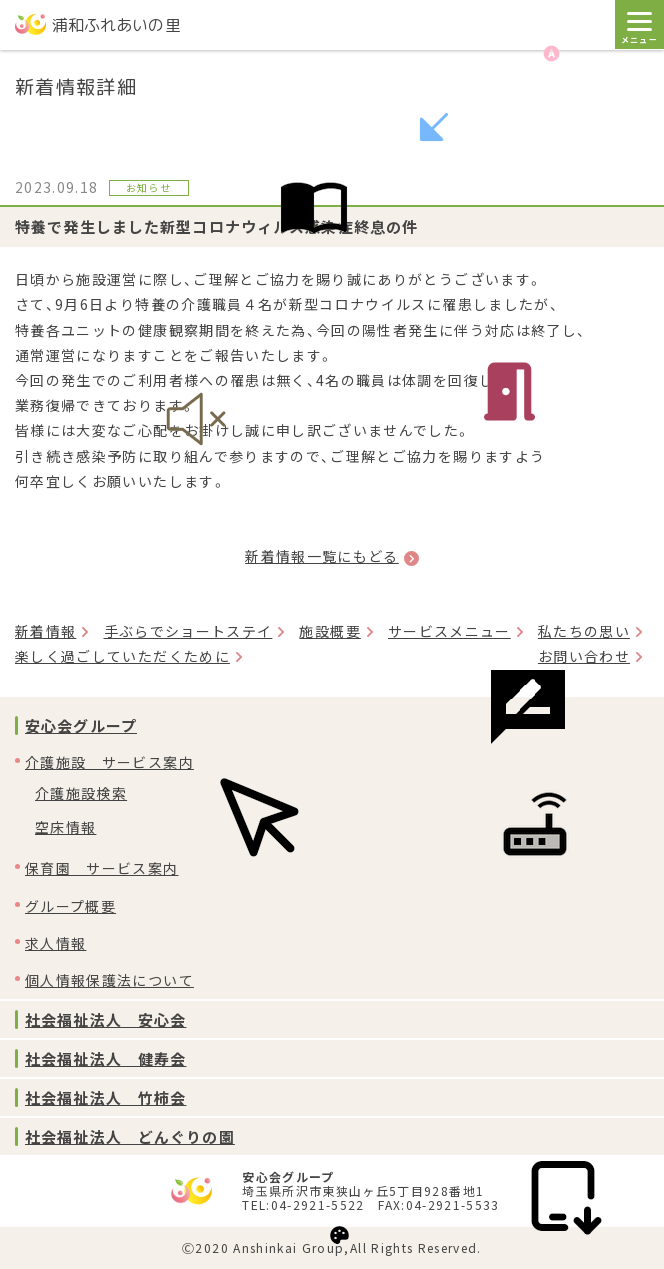  I want to click on open color or theme settings, so click(339, 1235).